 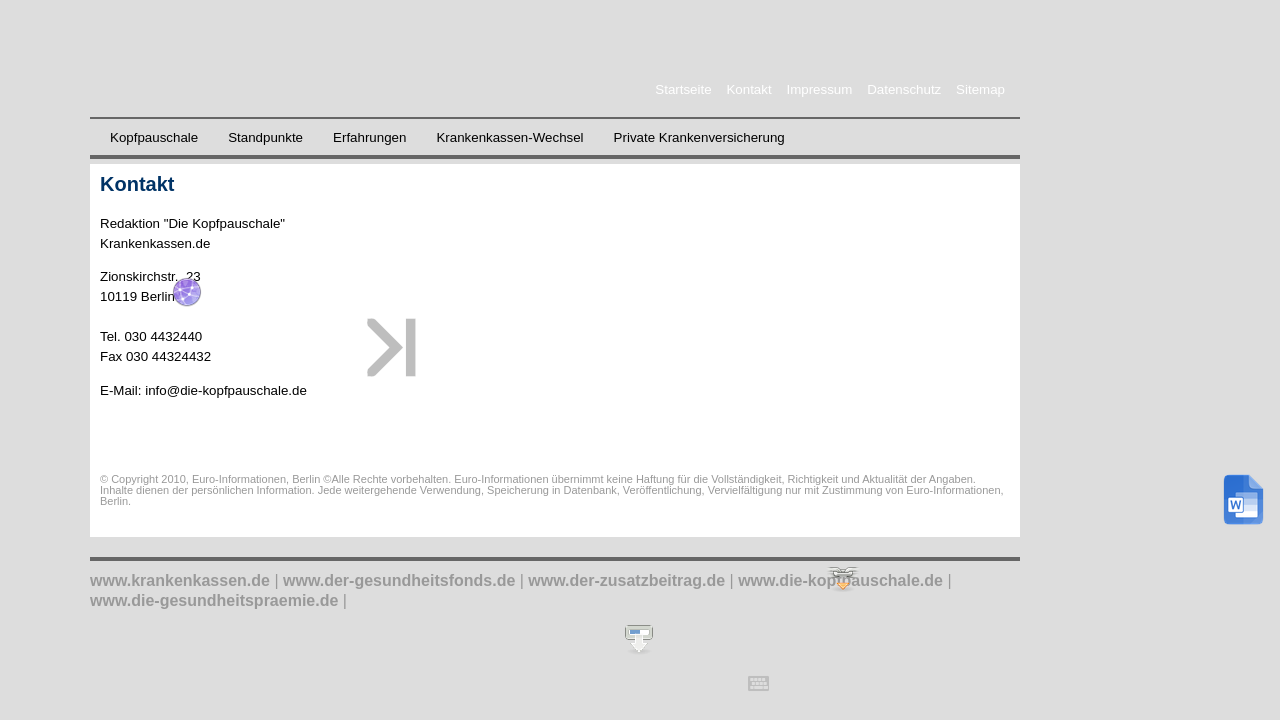 What do you see at coordinates (1243, 499) in the screenshot?
I see `microsoft word document file` at bounding box center [1243, 499].